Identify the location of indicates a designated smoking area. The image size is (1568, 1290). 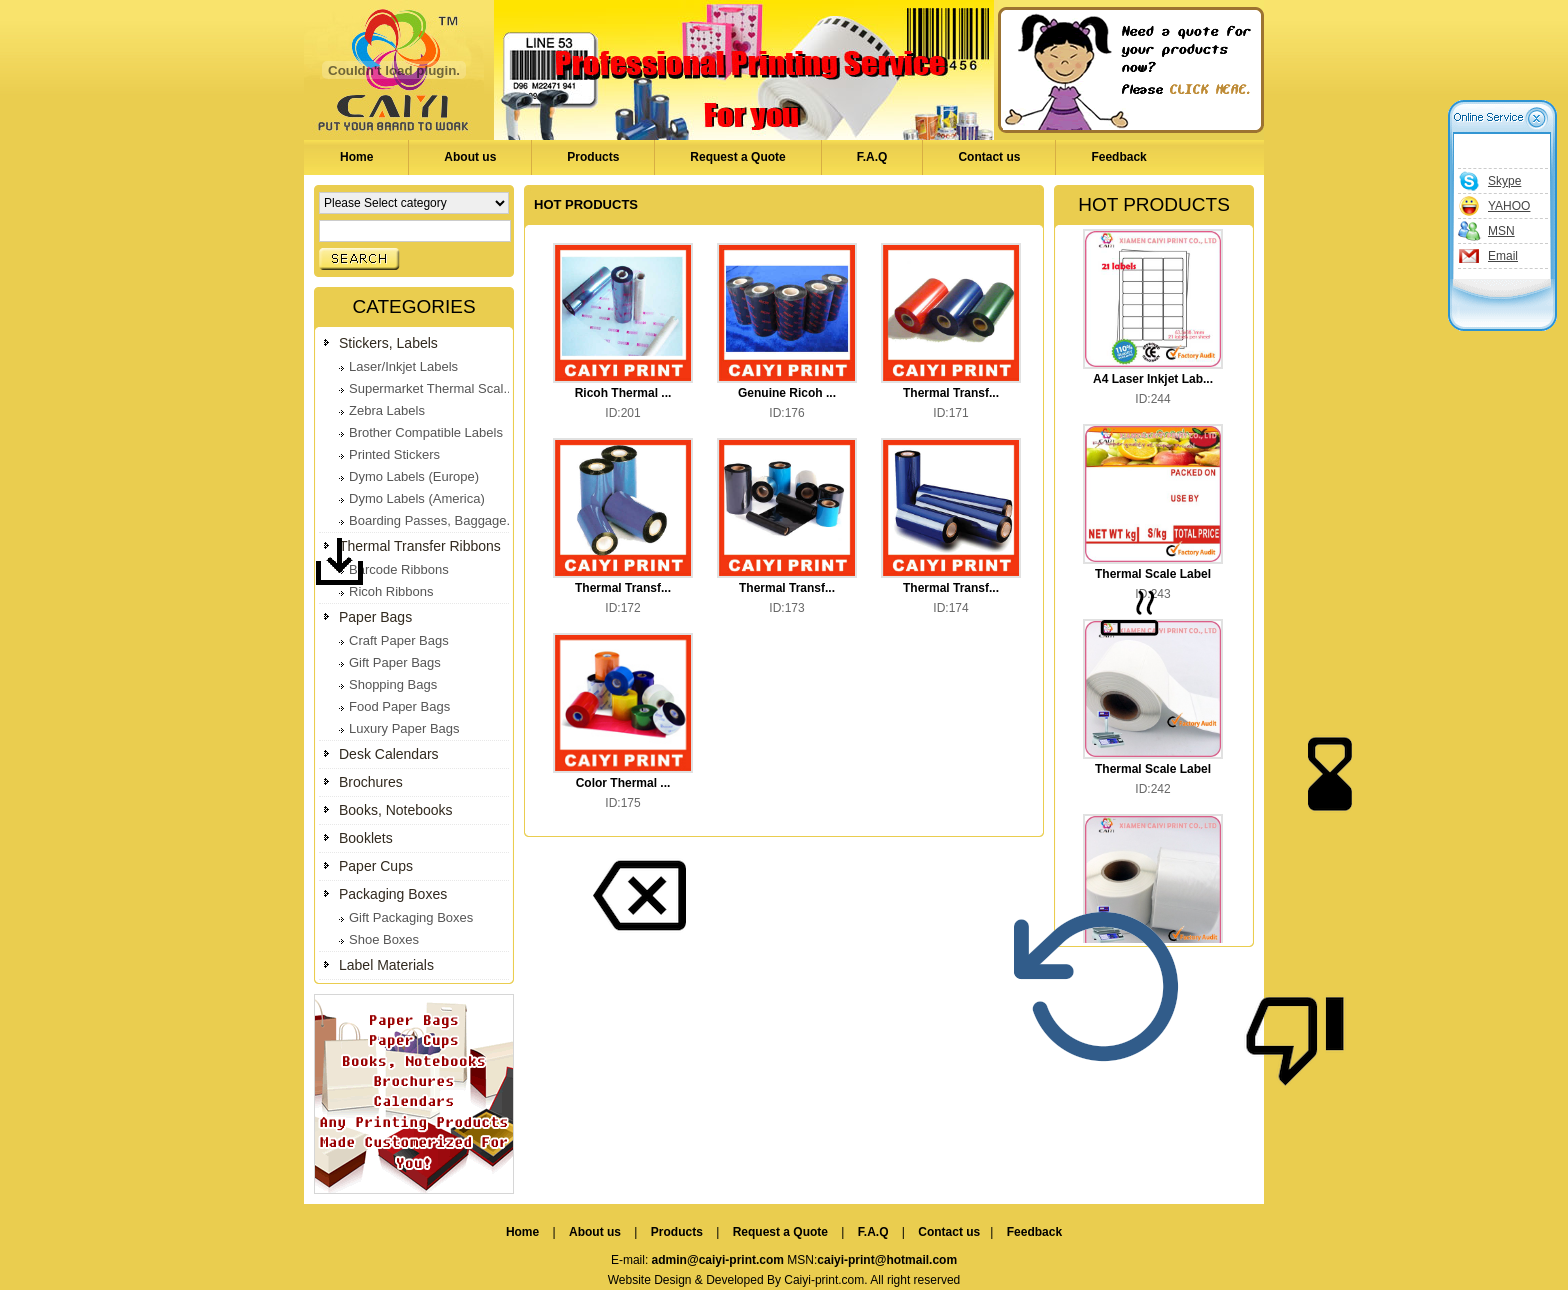
(1129, 619).